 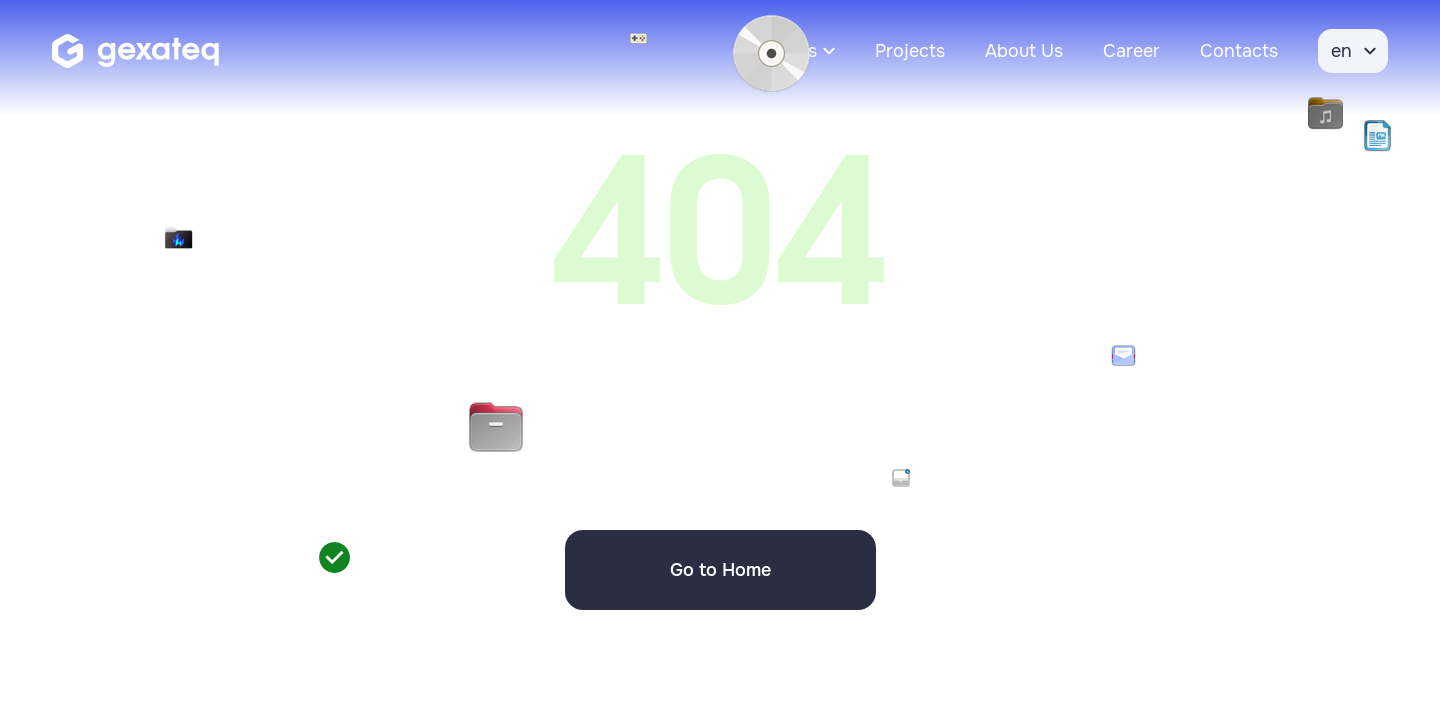 I want to click on confirm or accept an action, so click(x=334, y=557).